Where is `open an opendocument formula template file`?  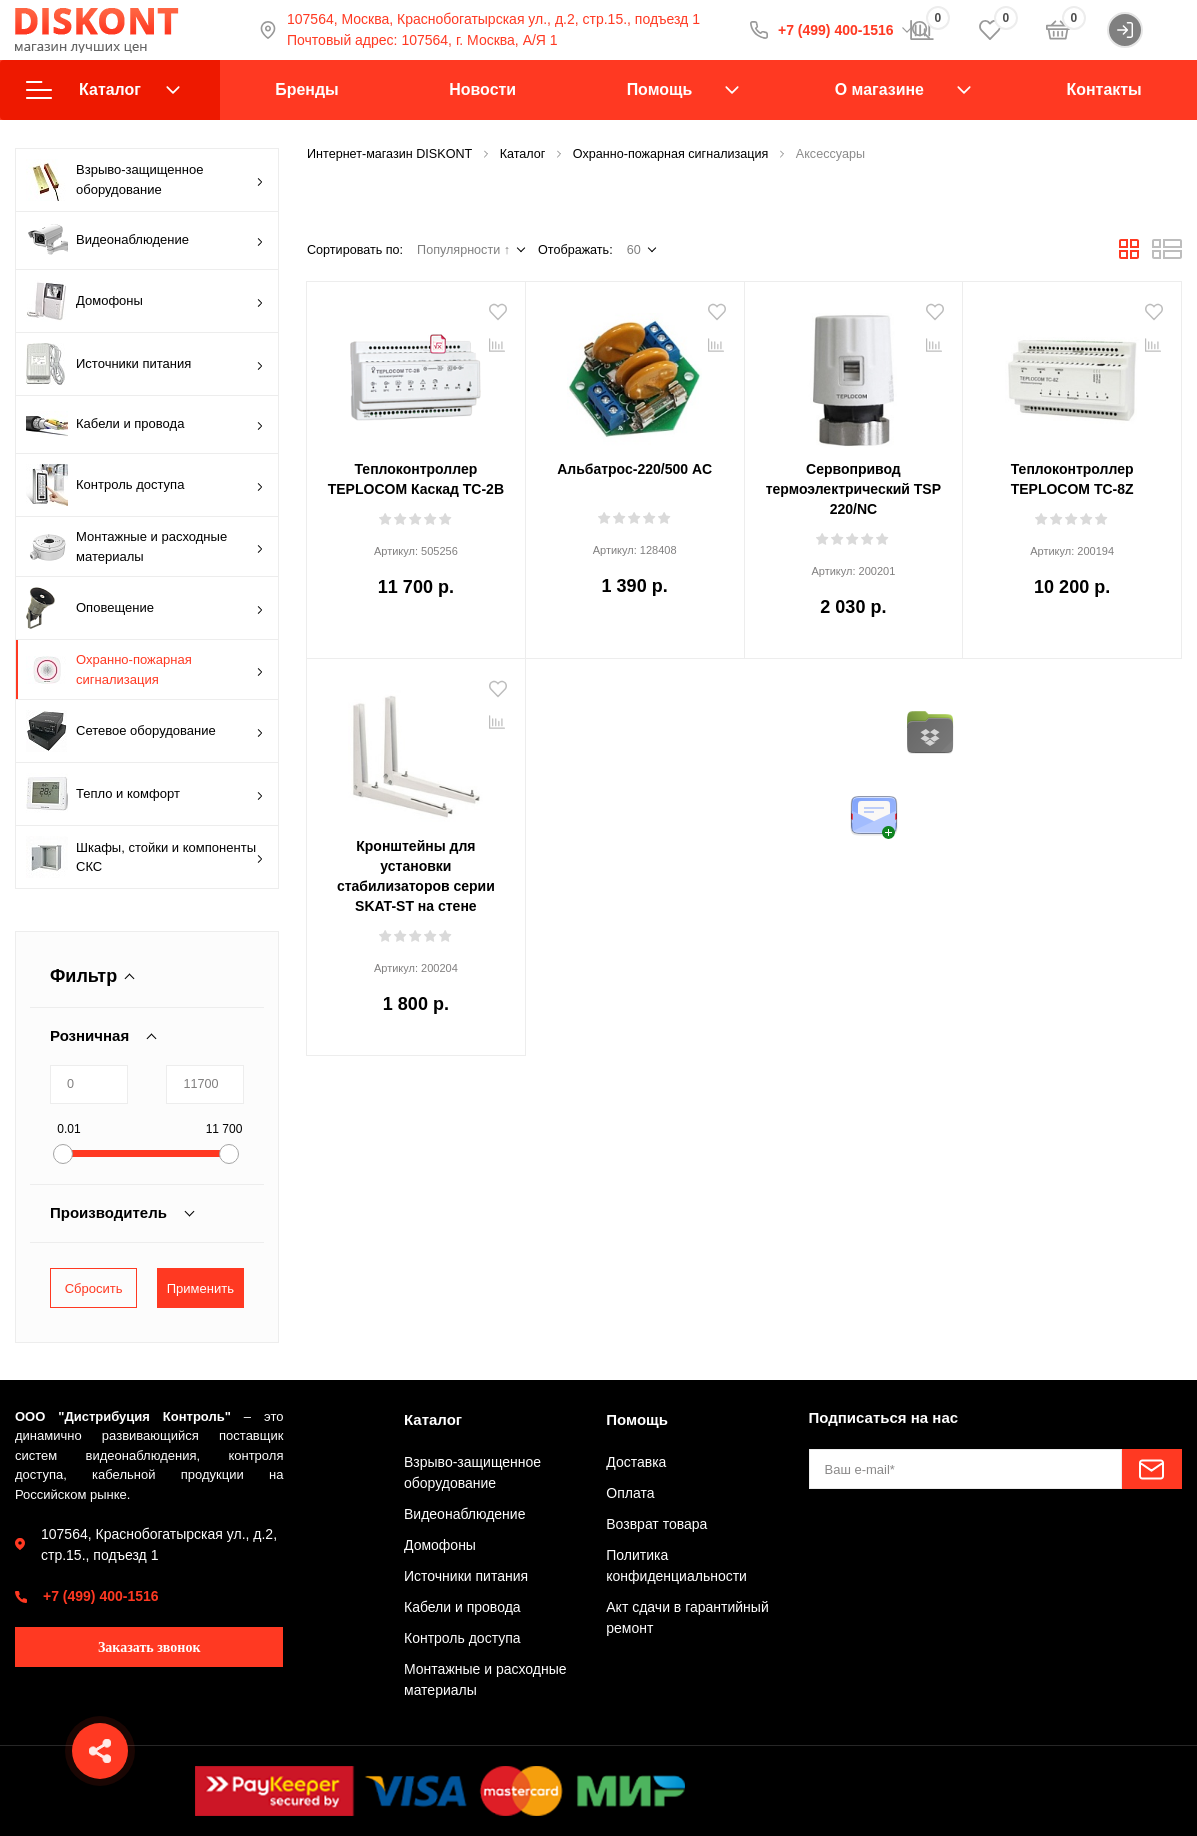 open an opendocument formula template file is located at coordinates (438, 344).